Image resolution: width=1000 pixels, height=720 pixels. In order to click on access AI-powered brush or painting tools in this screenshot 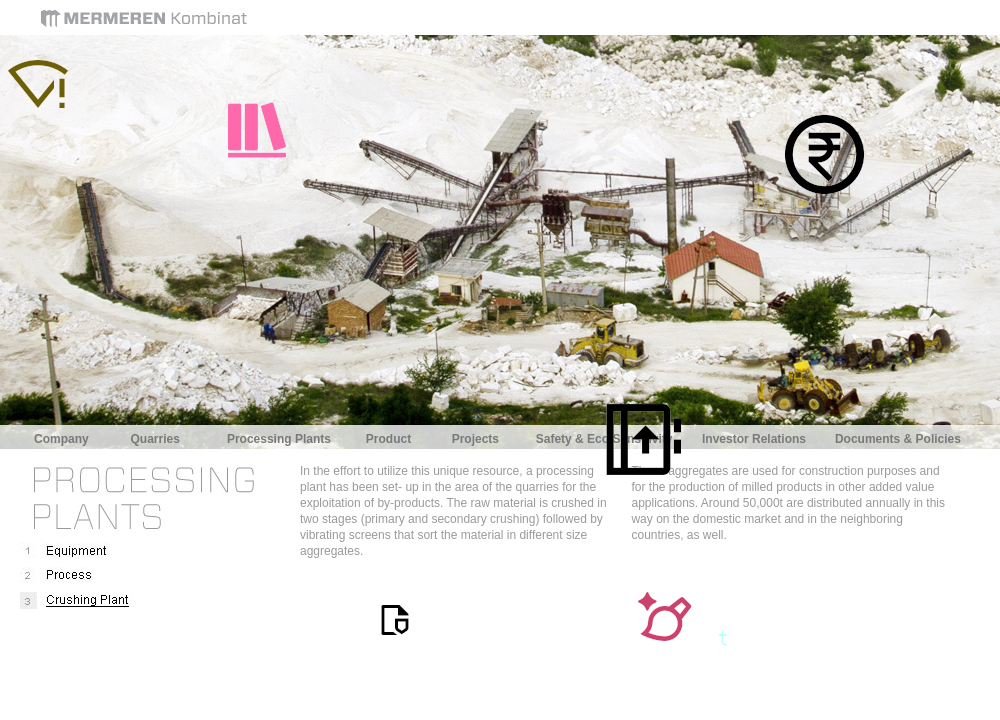, I will do `click(666, 620)`.